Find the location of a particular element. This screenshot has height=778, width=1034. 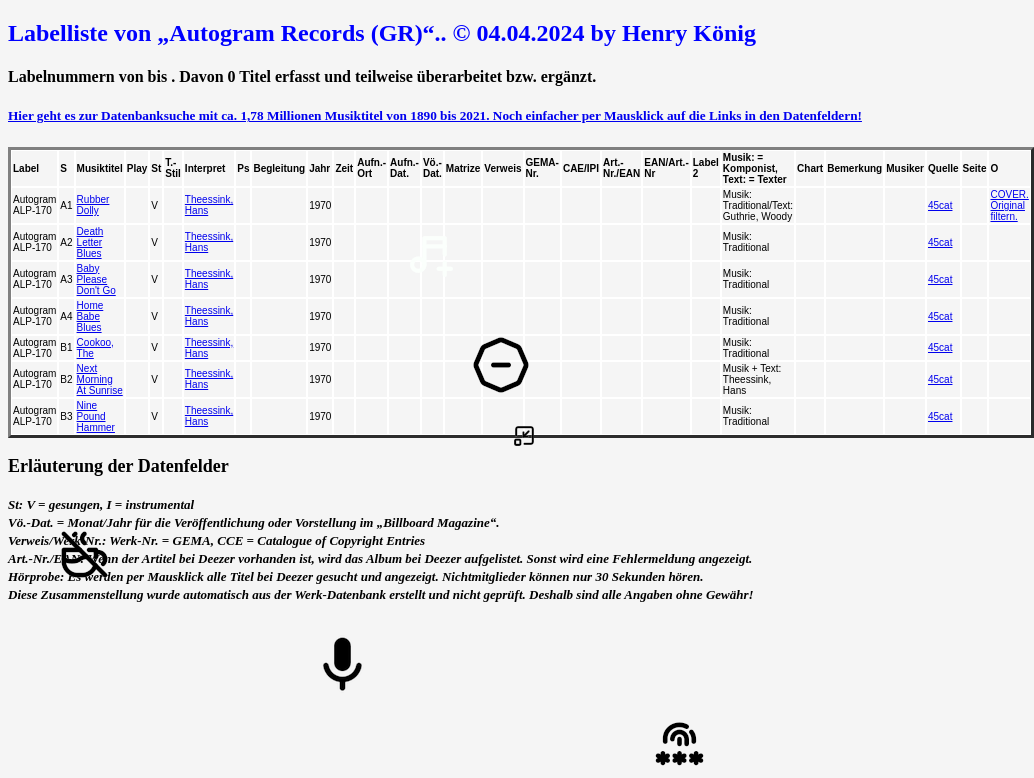

enable fingerprint authentication is located at coordinates (679, 741).